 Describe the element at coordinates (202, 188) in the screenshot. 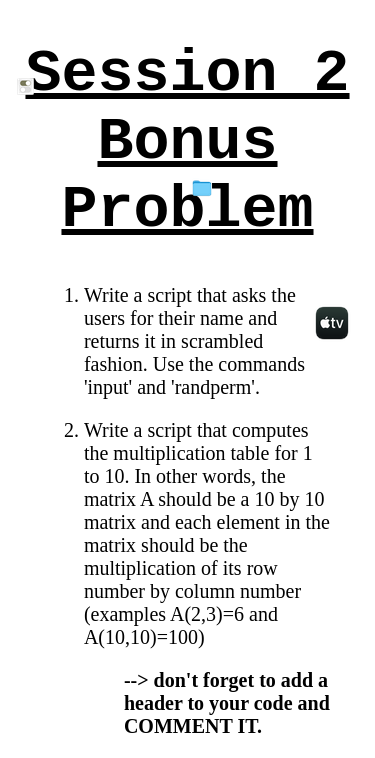

I see `open the folder app to browse files` at that location.